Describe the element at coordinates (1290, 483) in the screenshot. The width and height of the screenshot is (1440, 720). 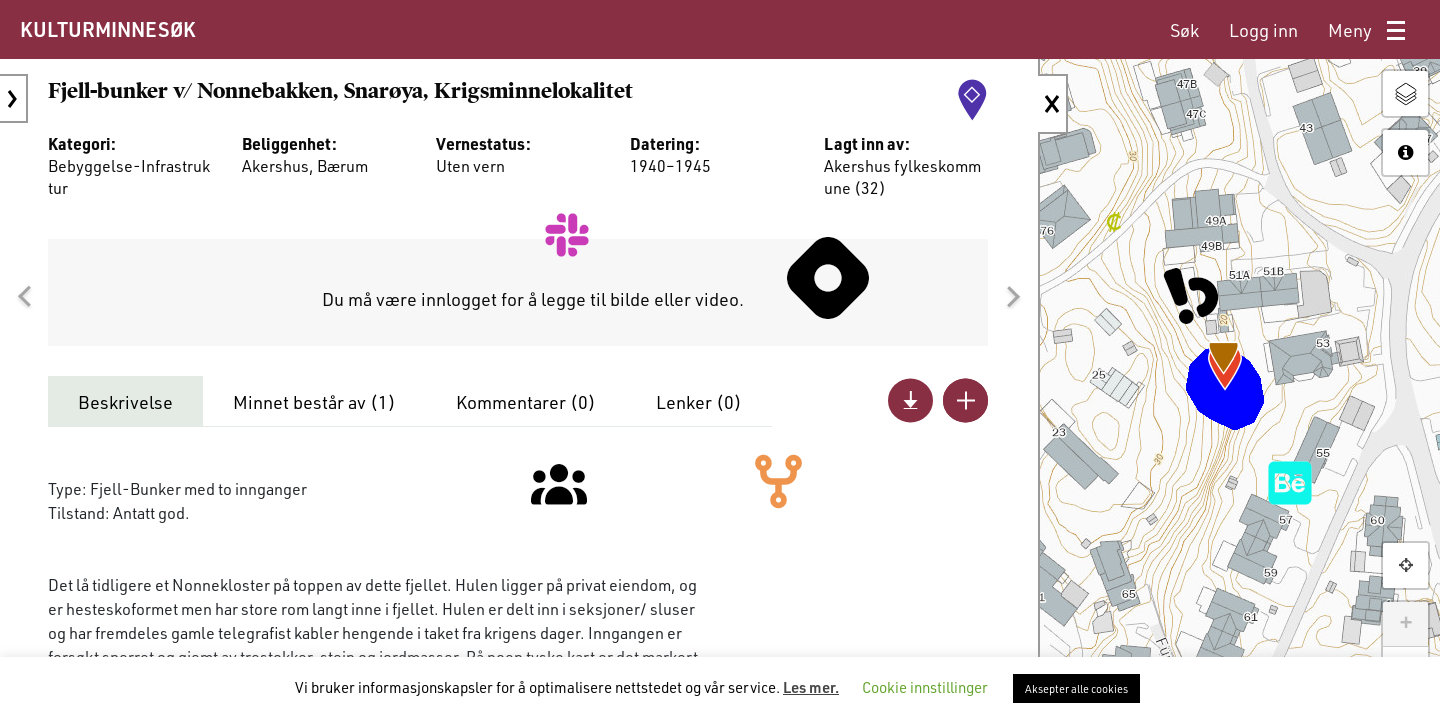
I see `visit Behance profile or portfolio` at that location.